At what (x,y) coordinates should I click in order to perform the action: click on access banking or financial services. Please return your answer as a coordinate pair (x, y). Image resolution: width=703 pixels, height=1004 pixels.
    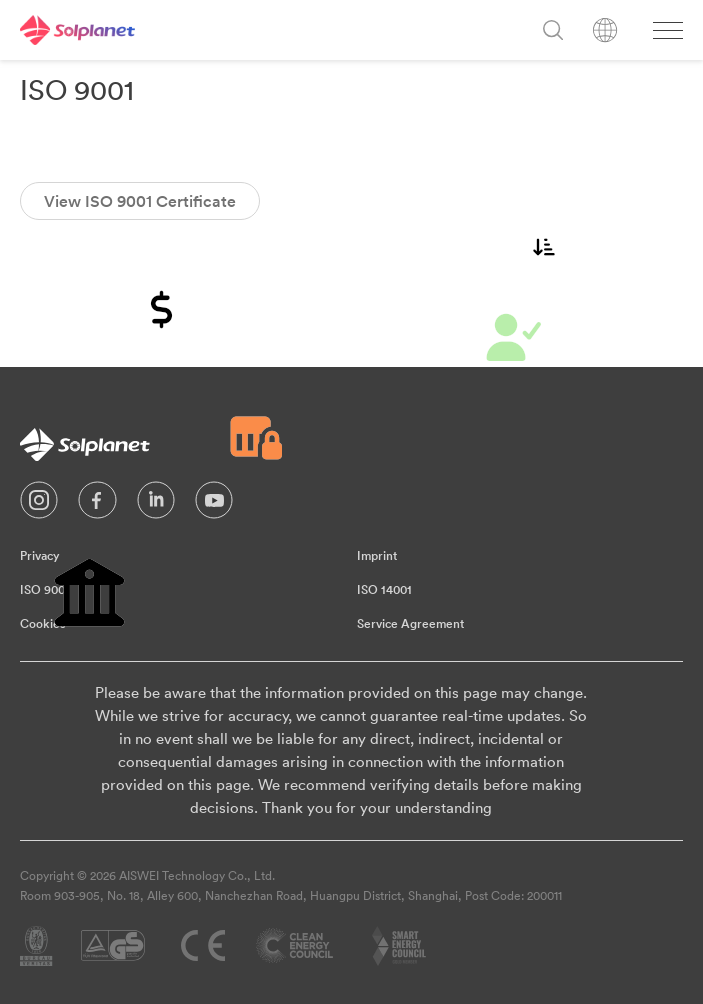
    Looking at the image, I should click on (89, 591).